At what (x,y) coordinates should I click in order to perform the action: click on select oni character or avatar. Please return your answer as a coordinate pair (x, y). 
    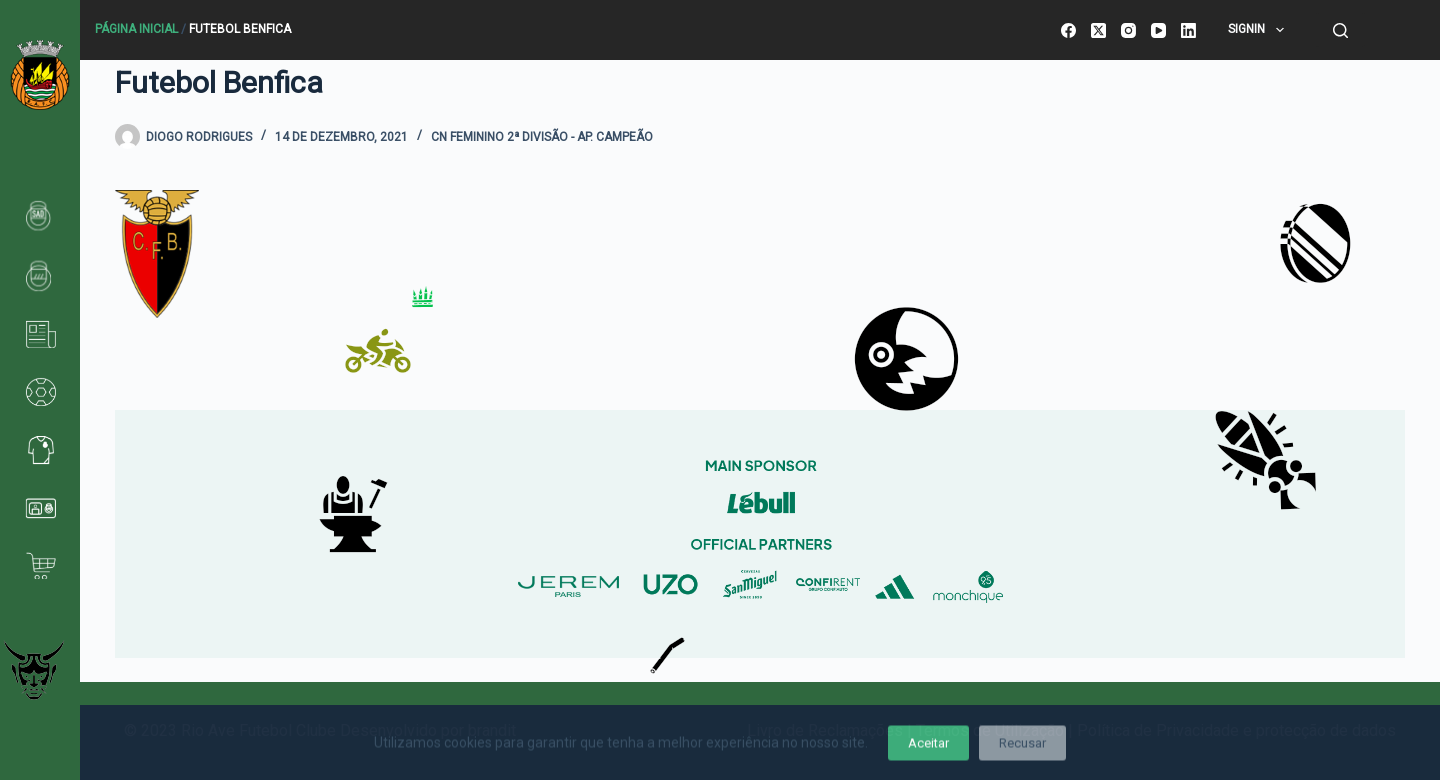
    Looking at the image, I should click on (34, 670).